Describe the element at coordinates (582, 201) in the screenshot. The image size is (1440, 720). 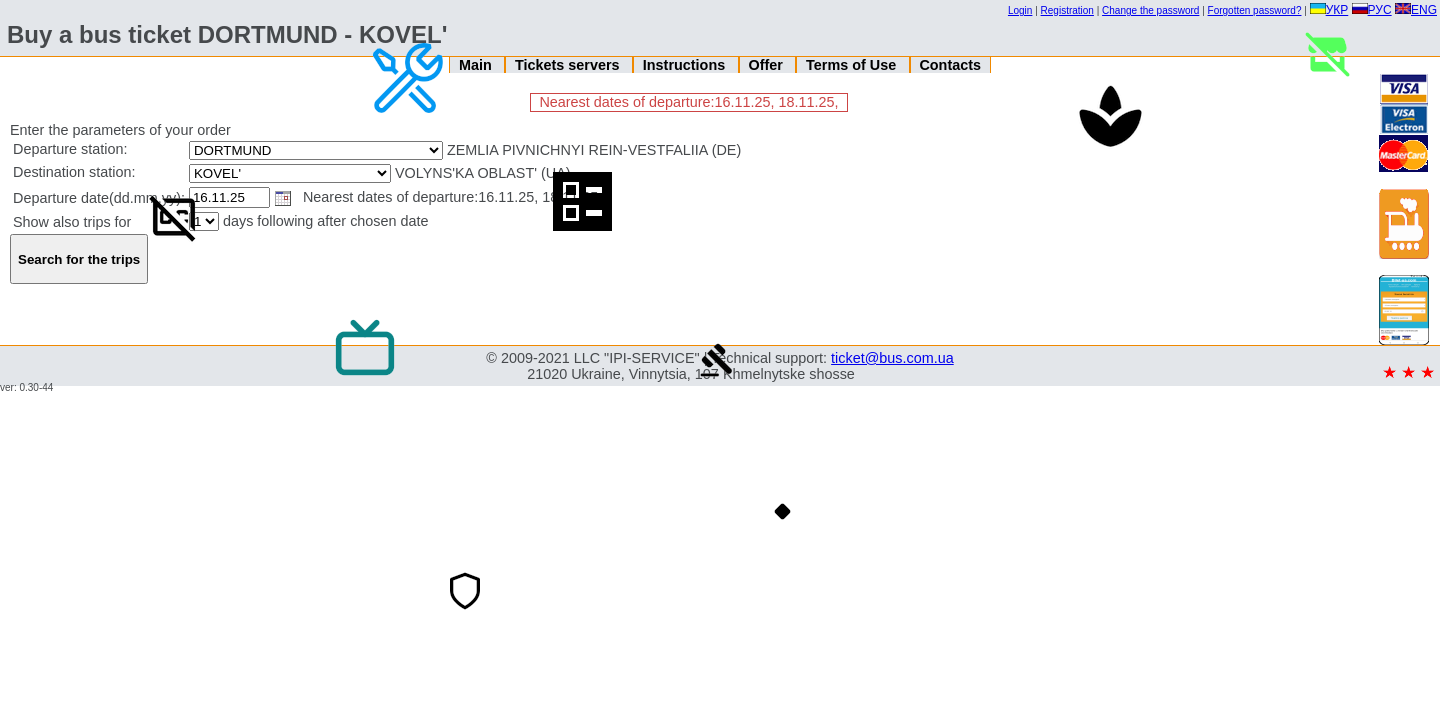
I see `view ballot or voting options` at that location.